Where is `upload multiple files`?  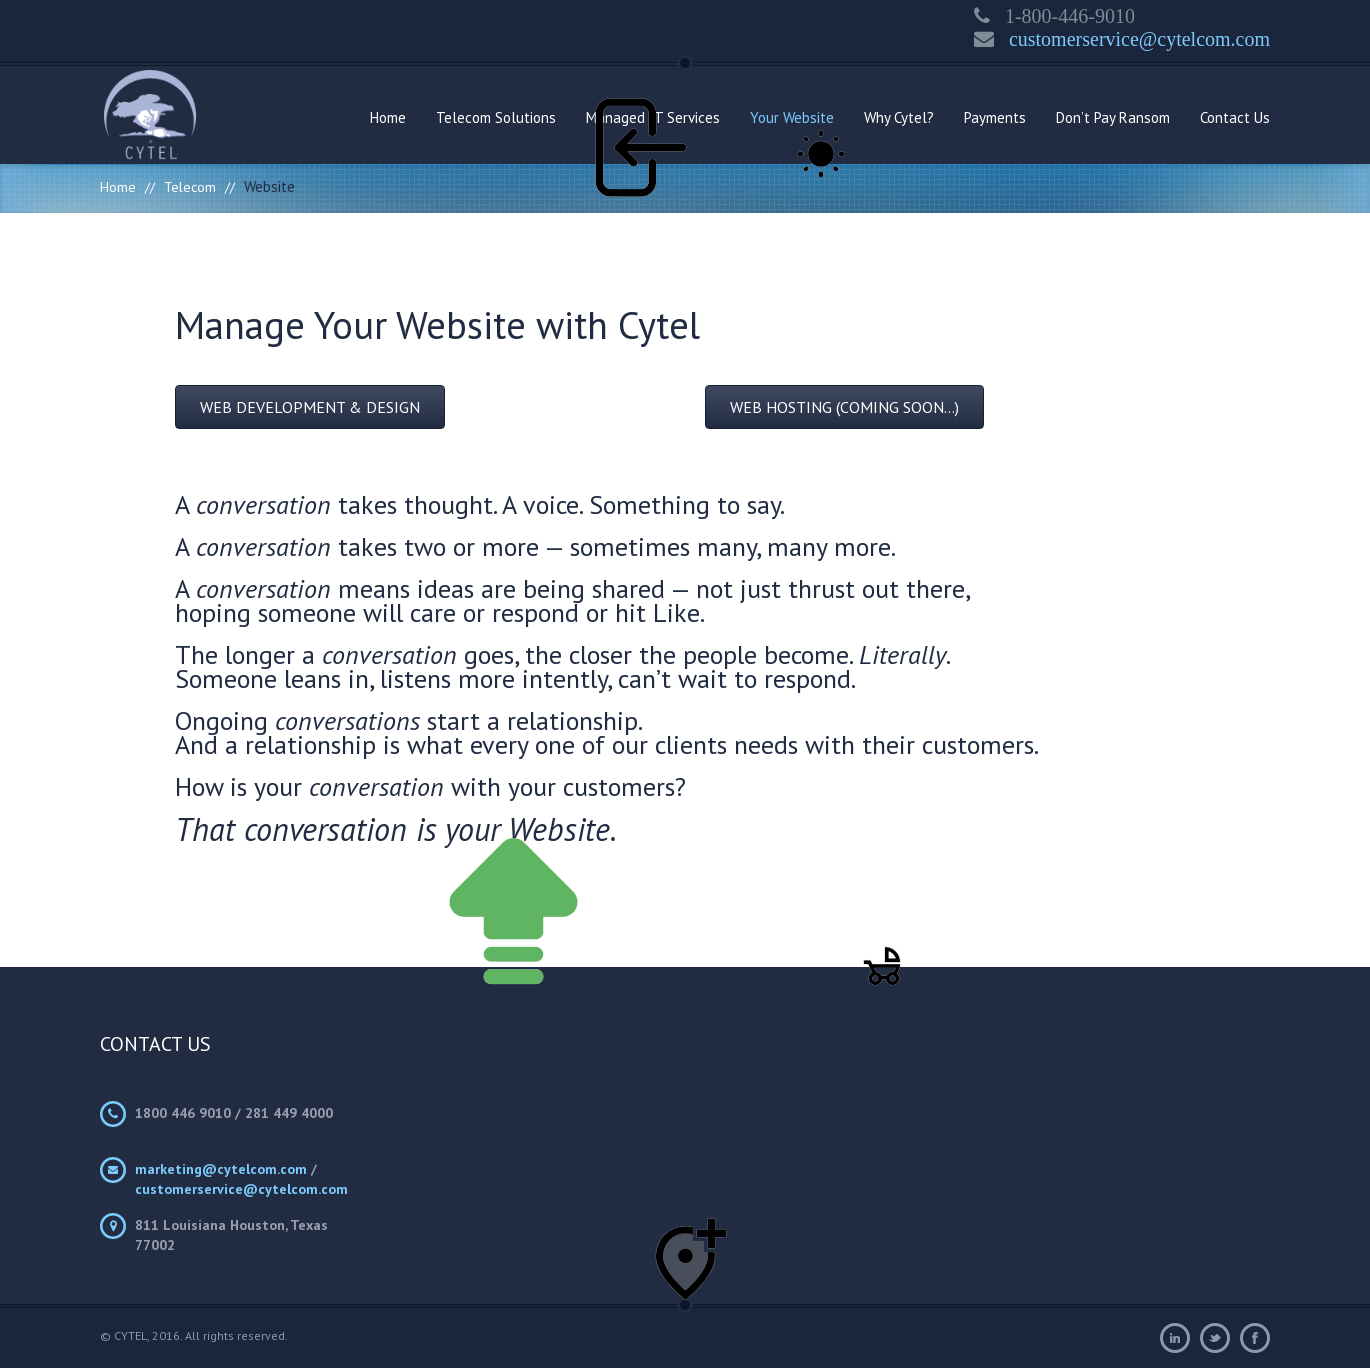
upload multiple files is located at coordinates (513, 909).